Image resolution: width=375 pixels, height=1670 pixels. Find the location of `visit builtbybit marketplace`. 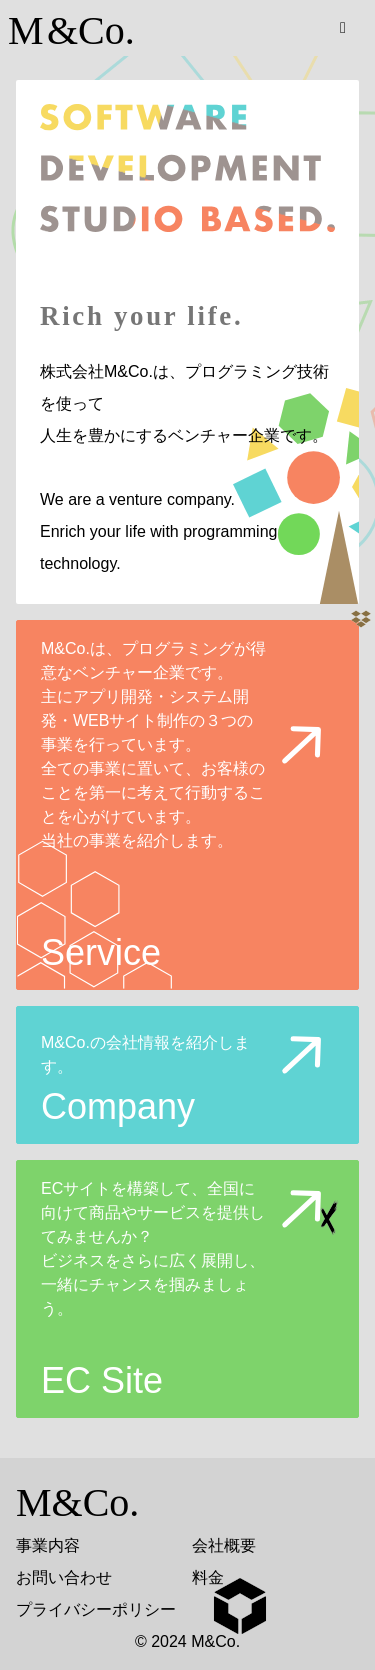

visit builtbybit marketplace is located at coordinates (240, 1606).